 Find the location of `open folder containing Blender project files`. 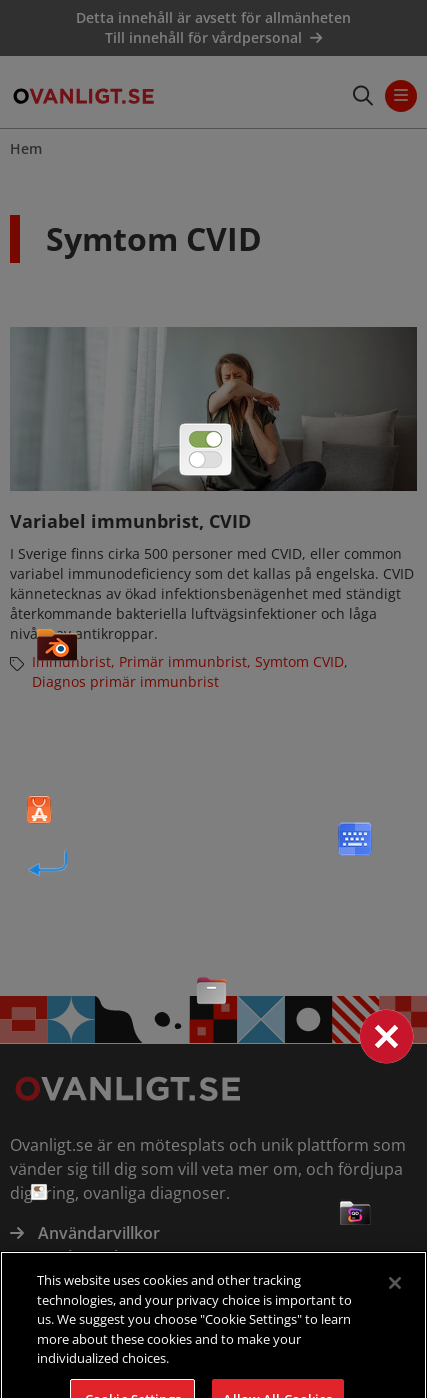

open folder containing Blender project files is located at coordinates (57, 646).